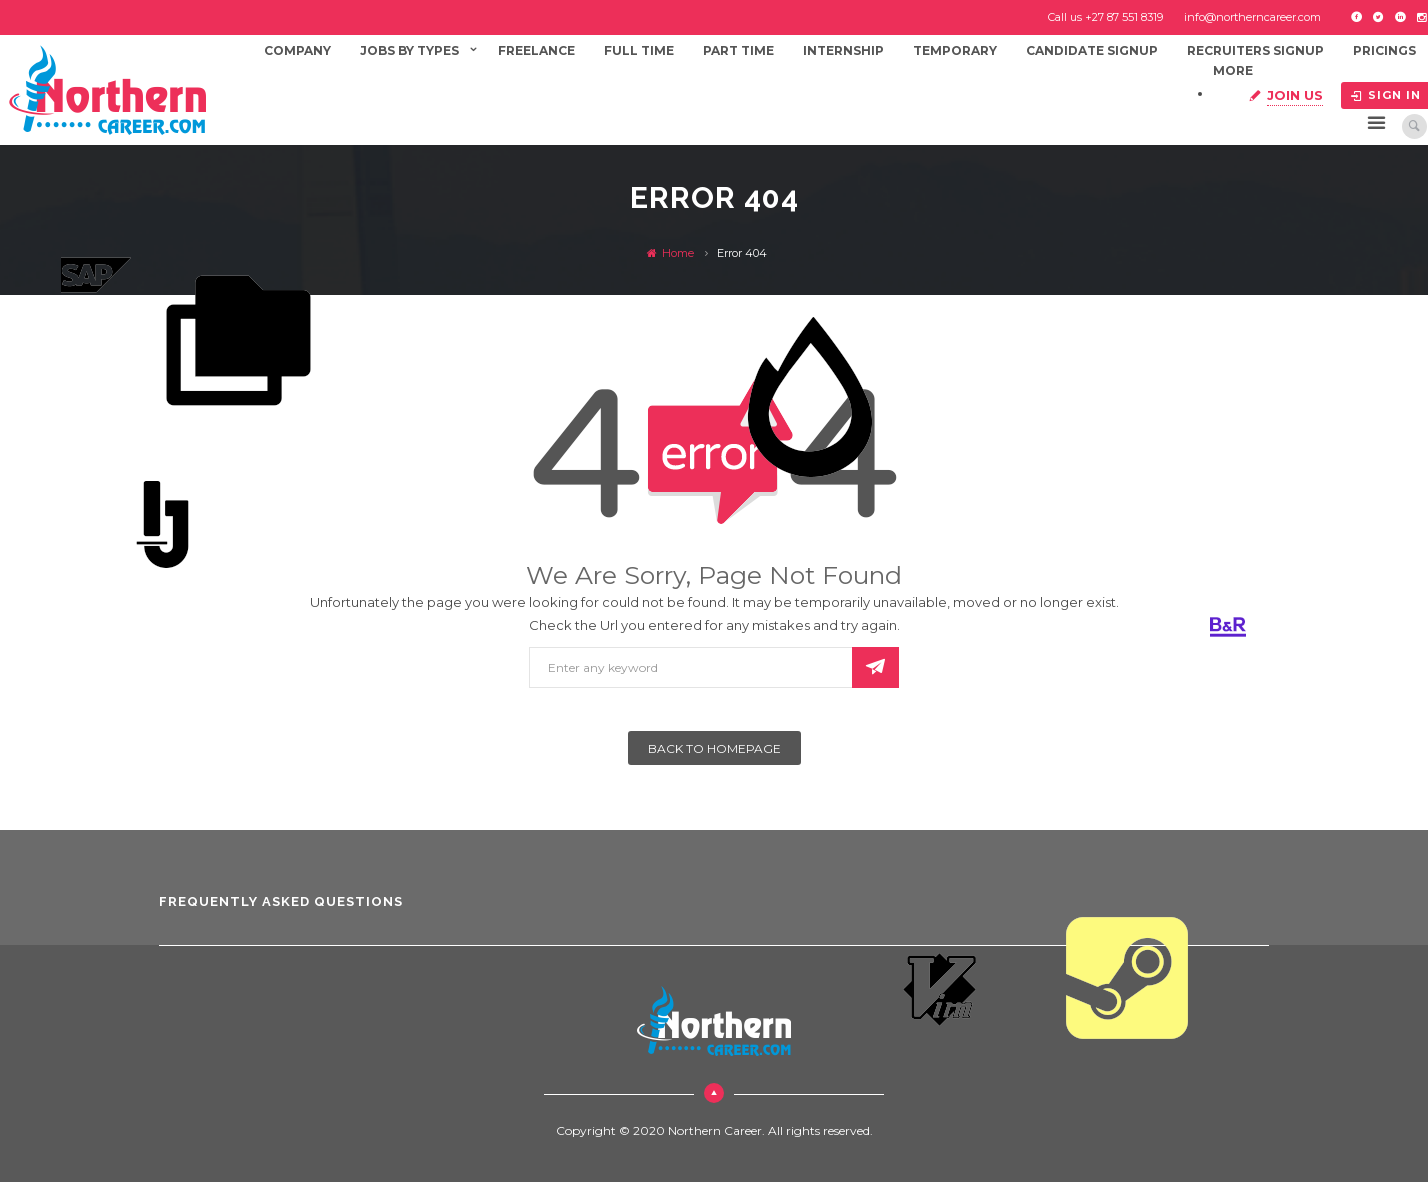 This screenshot has height=1182, width=1428. Describe the element at coordinates (1228, 627) in the screenshot. I see `B&R Automation company logo` at that location.